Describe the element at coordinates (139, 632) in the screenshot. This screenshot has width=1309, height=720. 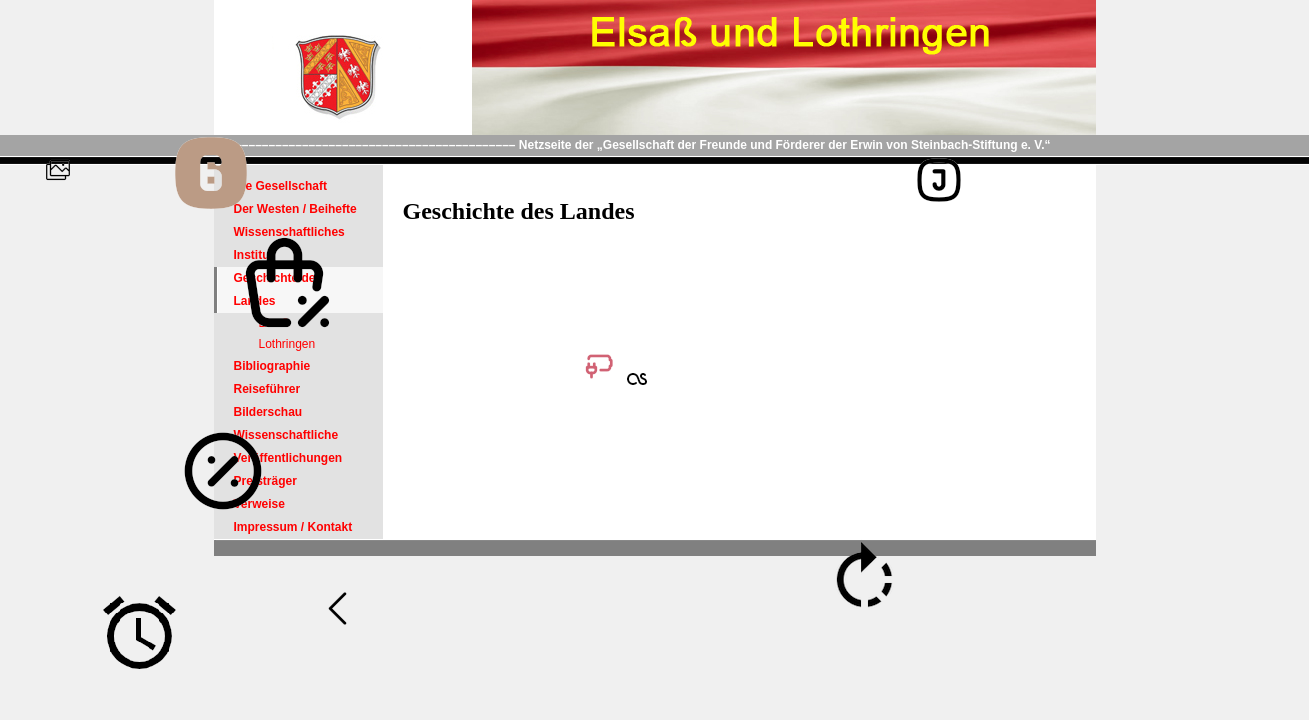
I see `set or manage alarms` at that location.